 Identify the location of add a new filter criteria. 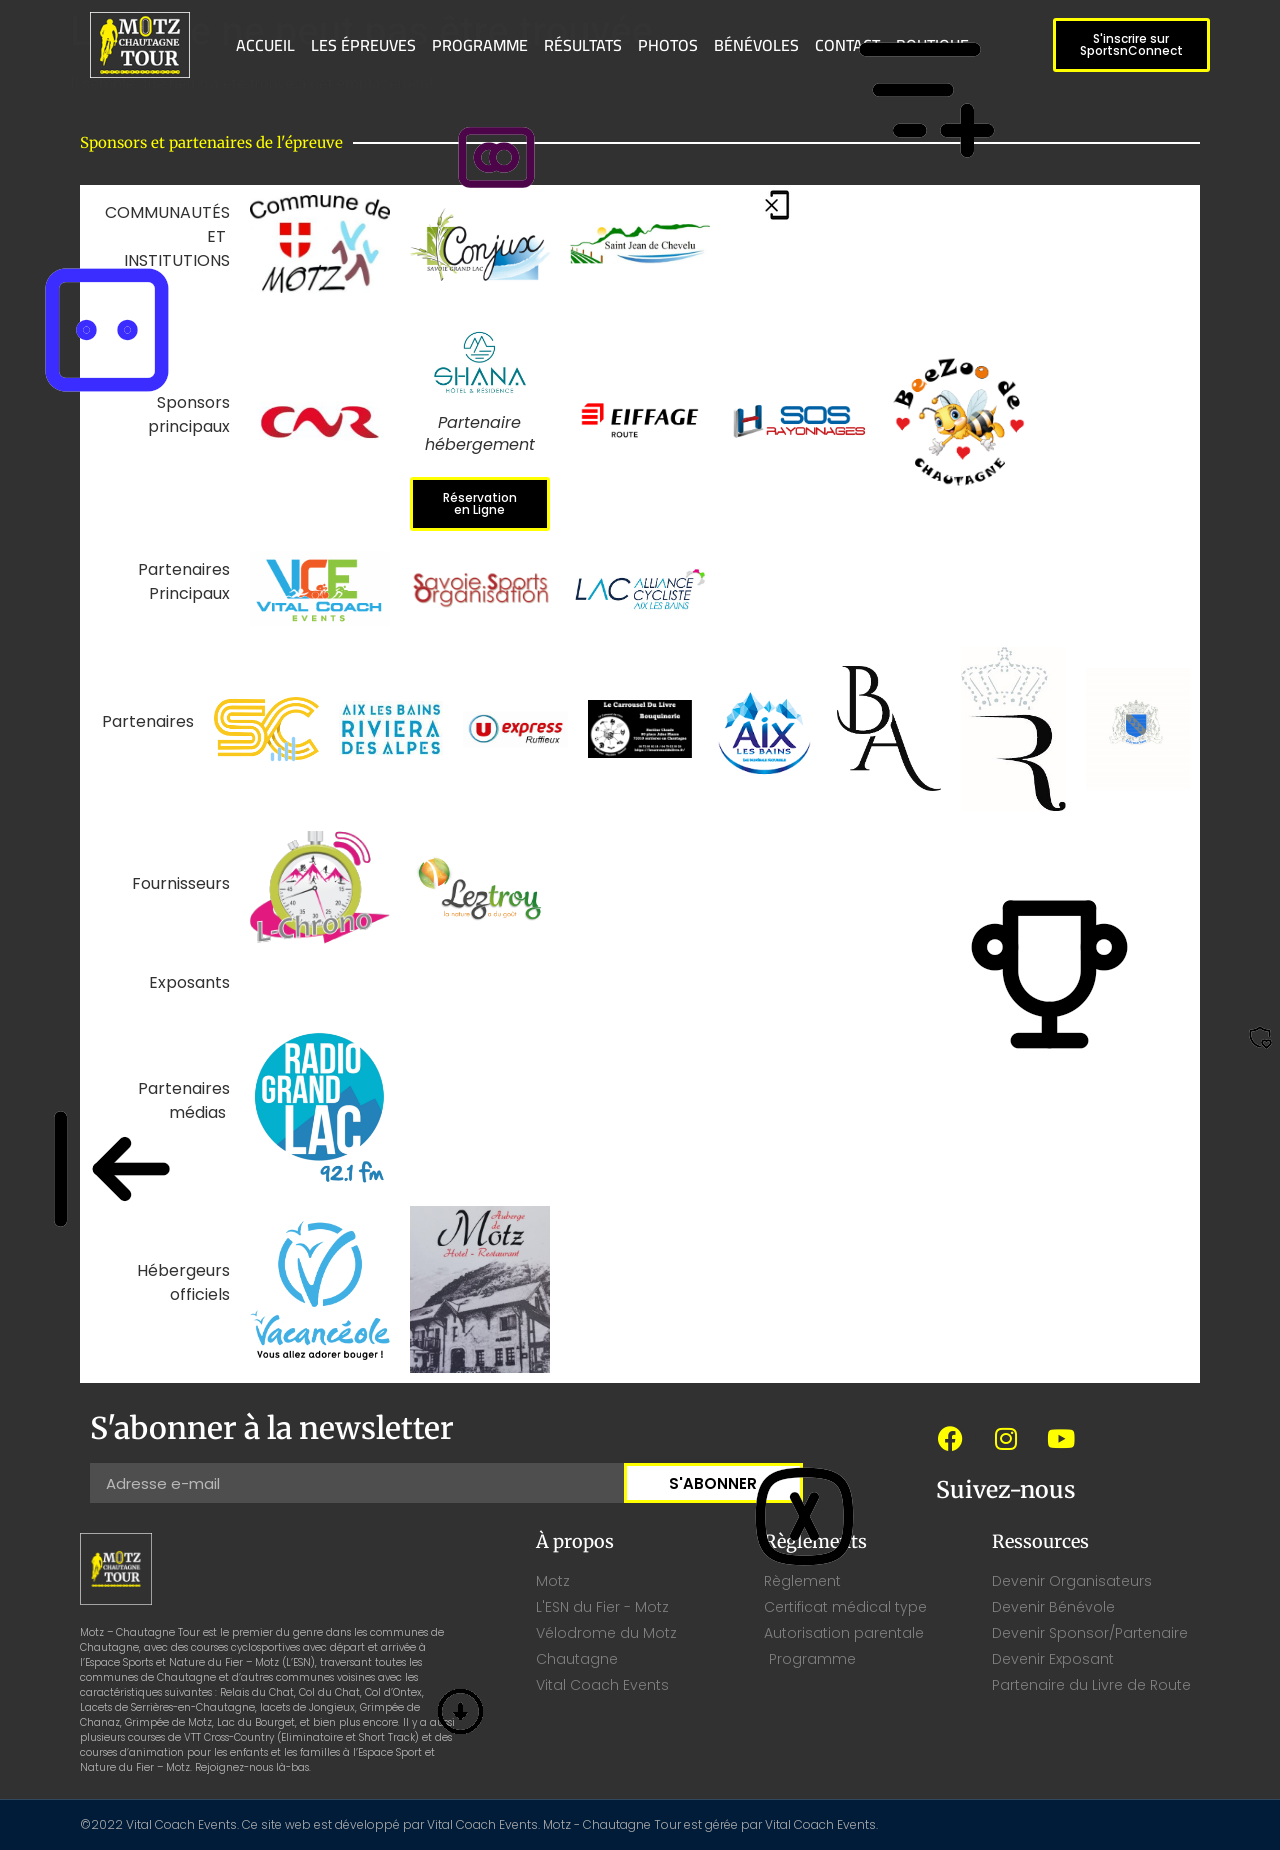
(920, 90).